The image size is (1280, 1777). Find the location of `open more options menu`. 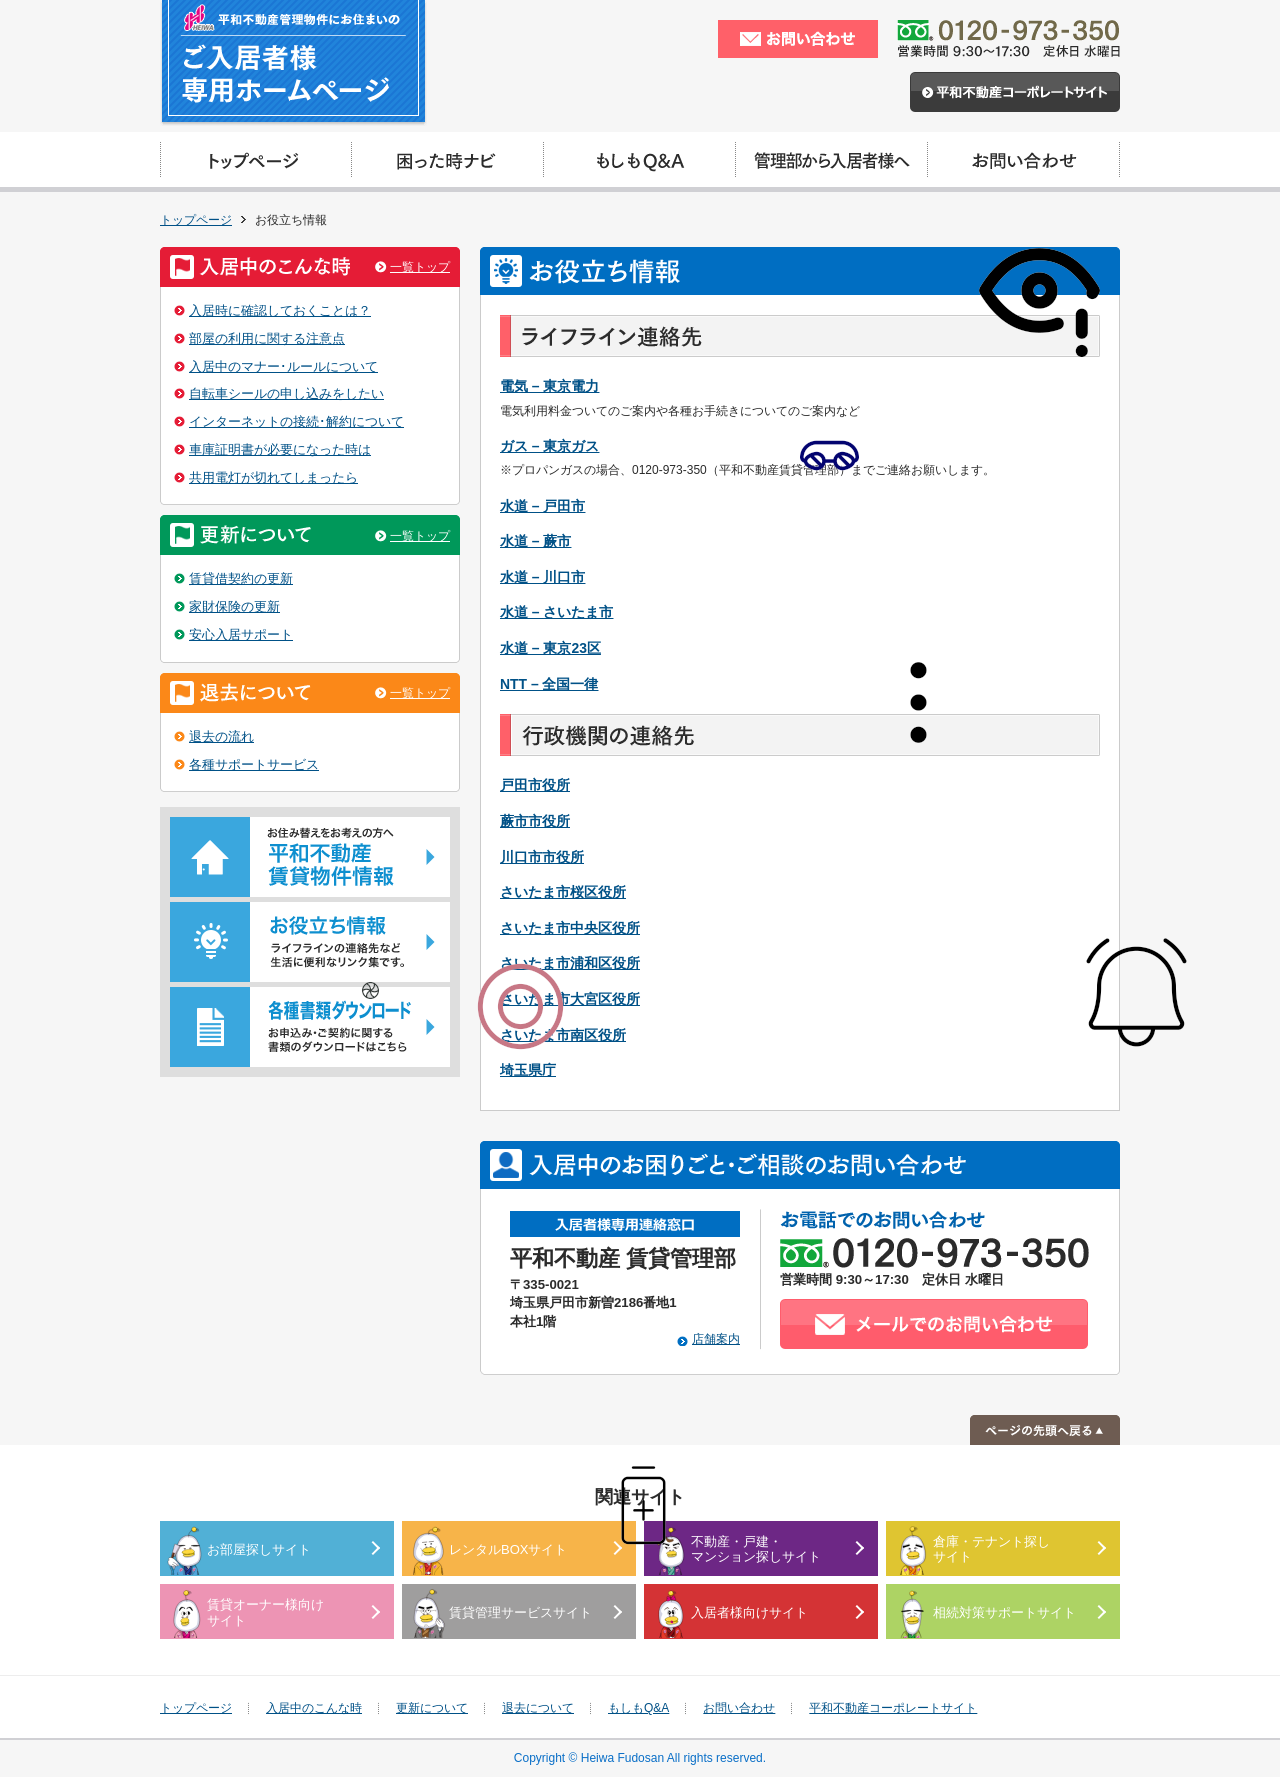

open more options menu is located at coordinates (918, 702).